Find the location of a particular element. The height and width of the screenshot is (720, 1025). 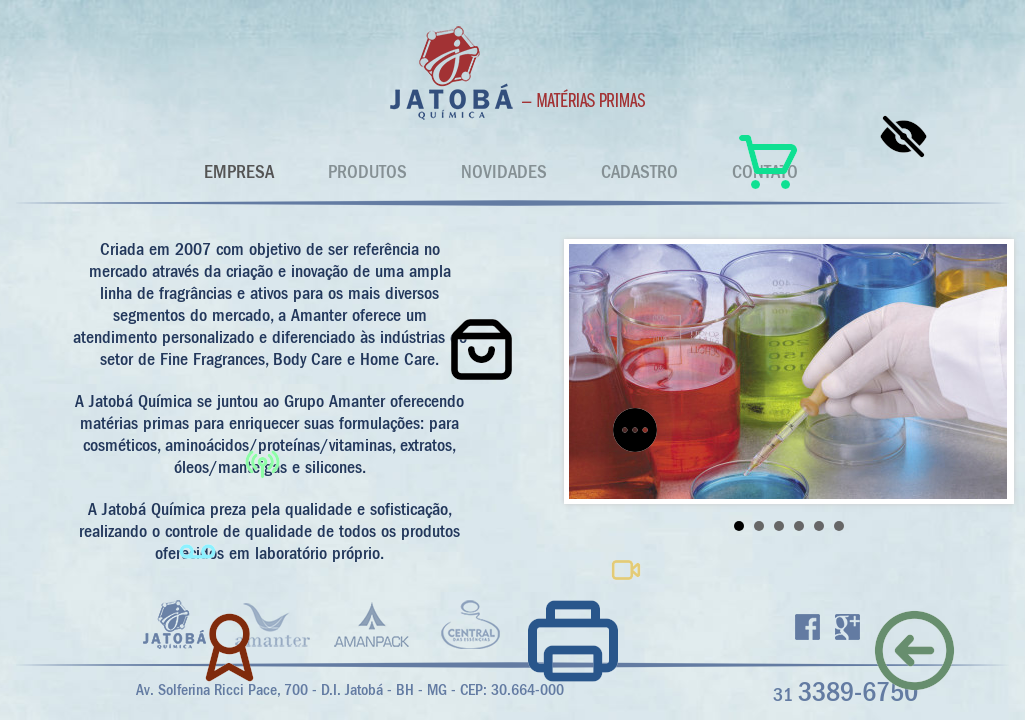

indicates voicemail is available is located at coordinates (197, 551).